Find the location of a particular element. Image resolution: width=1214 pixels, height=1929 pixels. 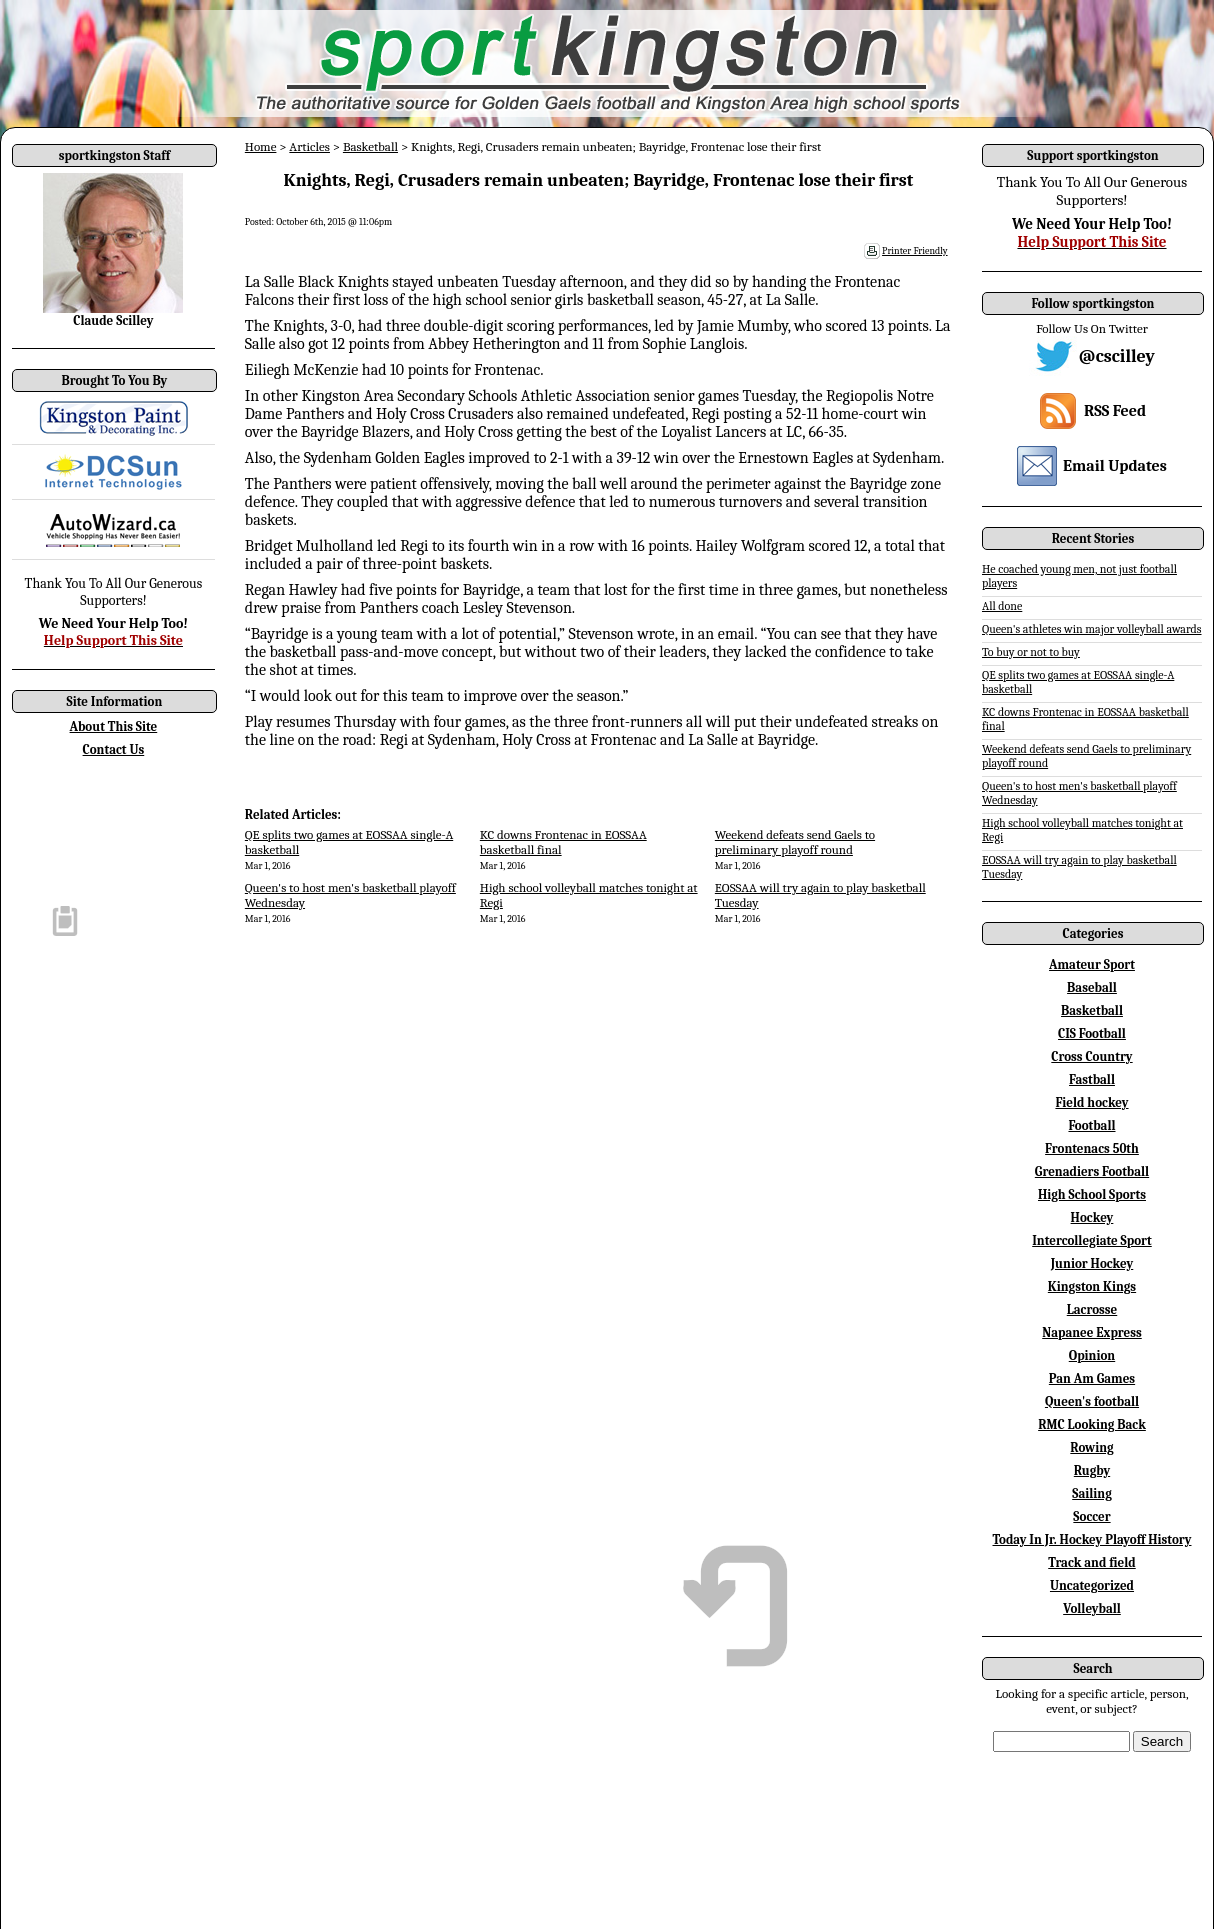

wrap text or content to the next line is located at coordinates (744, 1606).